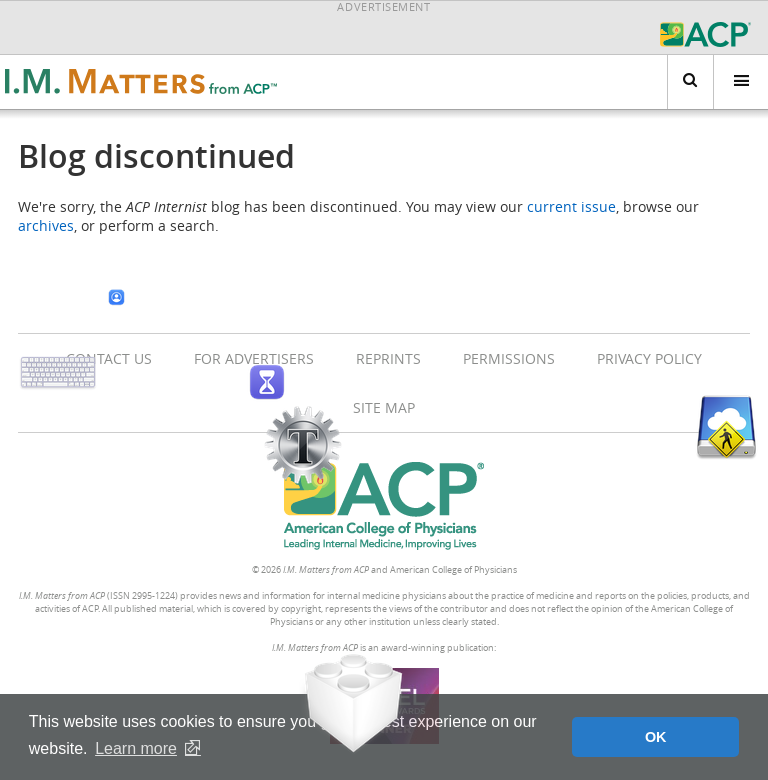 The width and height of the screenshot is (768, 780). Describe the element at coordinates (58, 372) in the screenshot. I see `connect a wireless bluetooth keyboard` at that location.